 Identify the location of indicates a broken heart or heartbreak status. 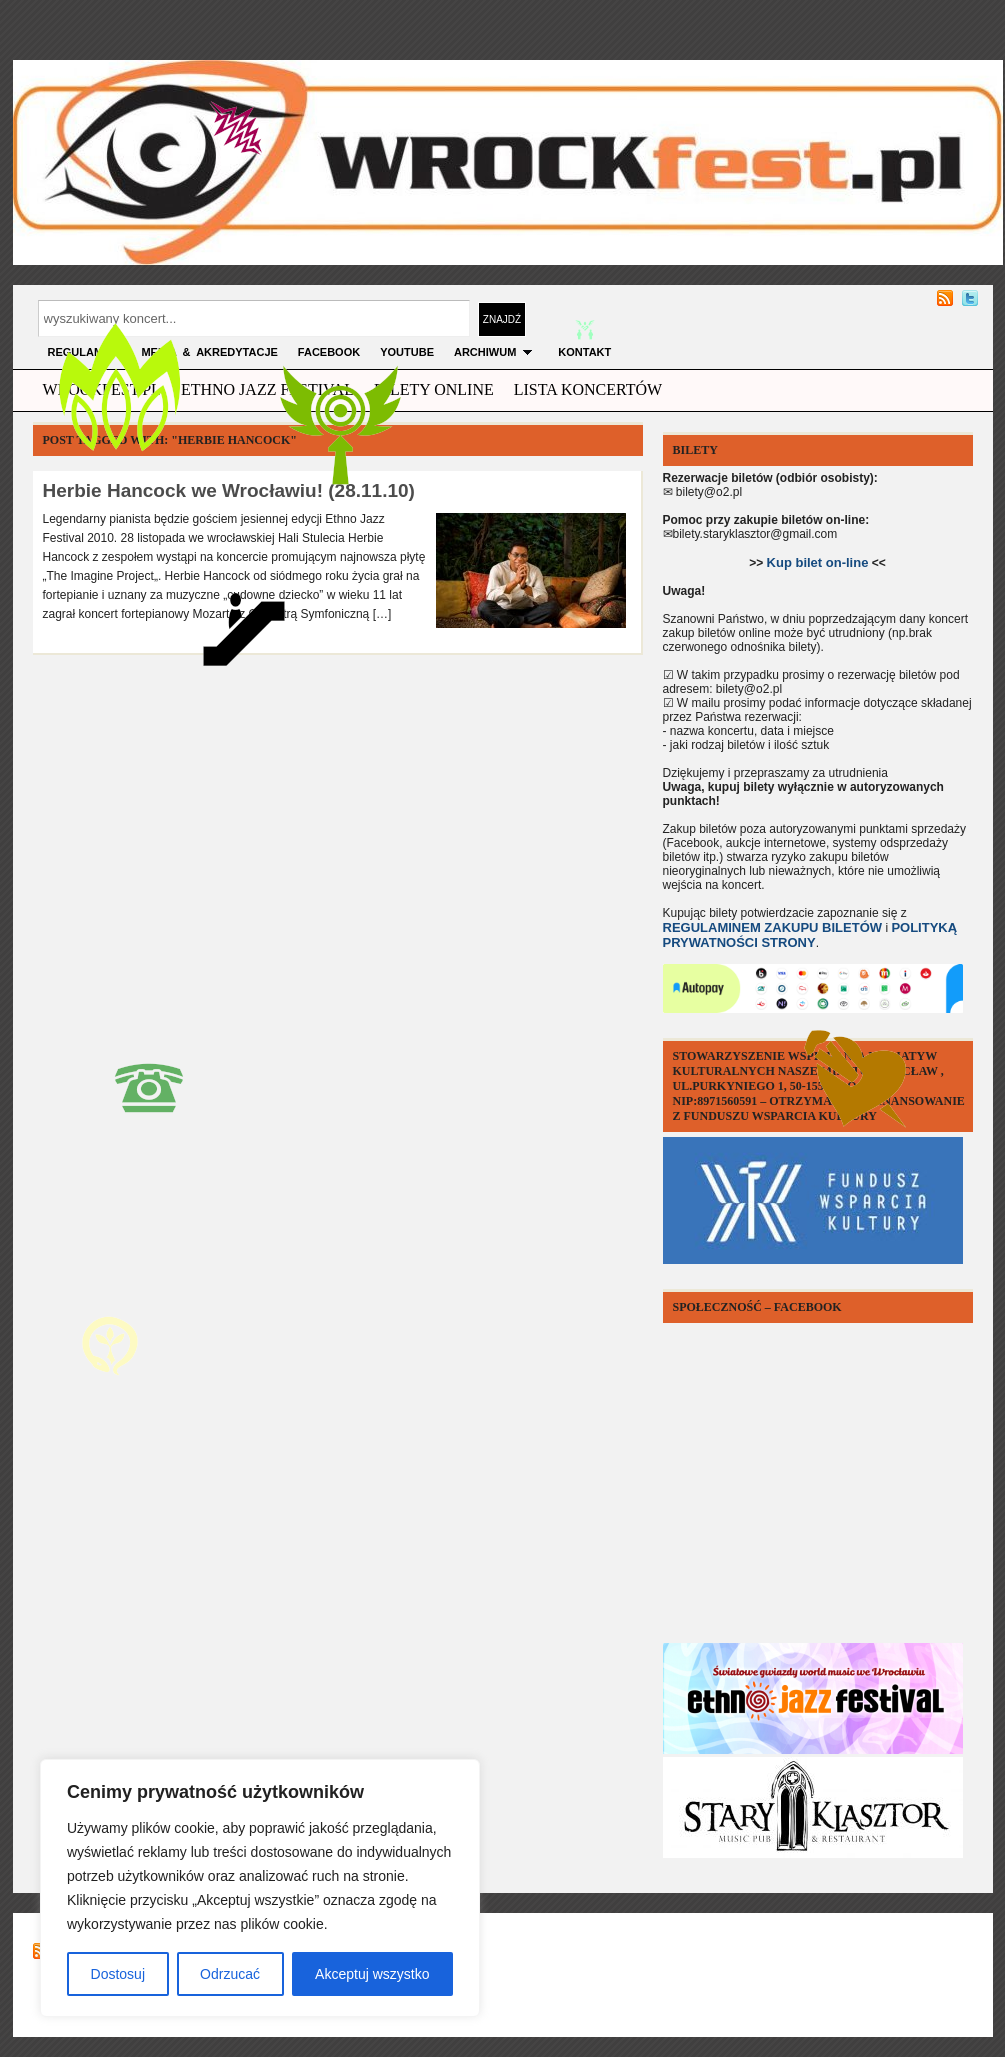
(856, 1078).